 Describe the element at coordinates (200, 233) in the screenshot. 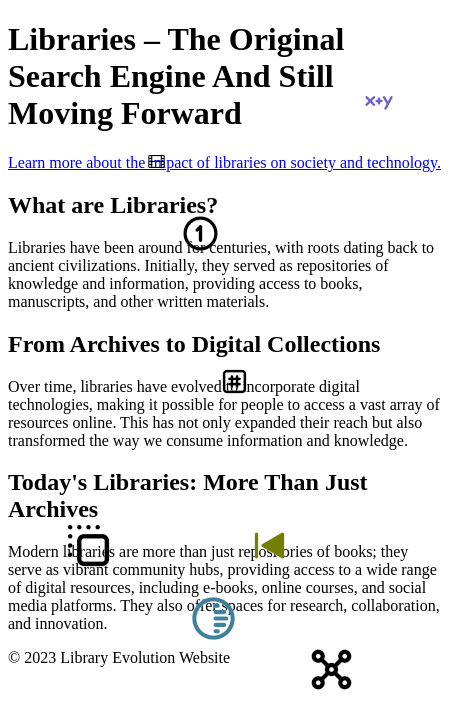

I see `indicates the first step in a process or tutorial` at that location.